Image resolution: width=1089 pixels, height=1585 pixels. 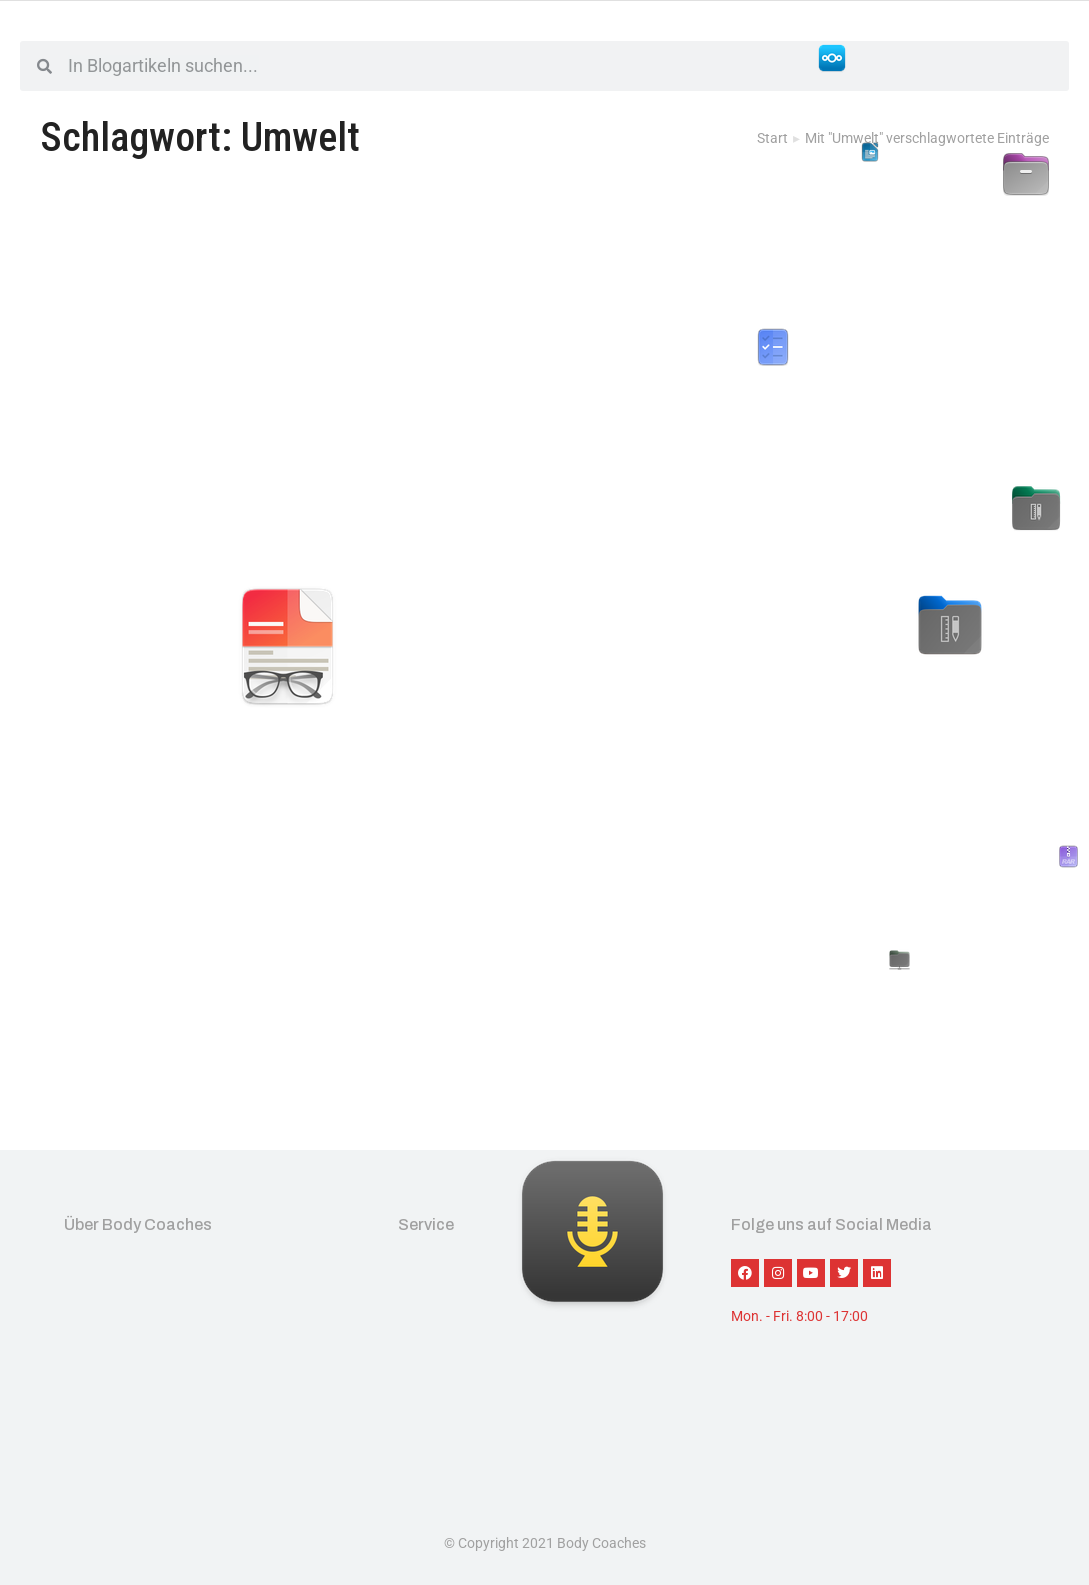 I want to click on access your templates folder, so click(x=1036, y=508).